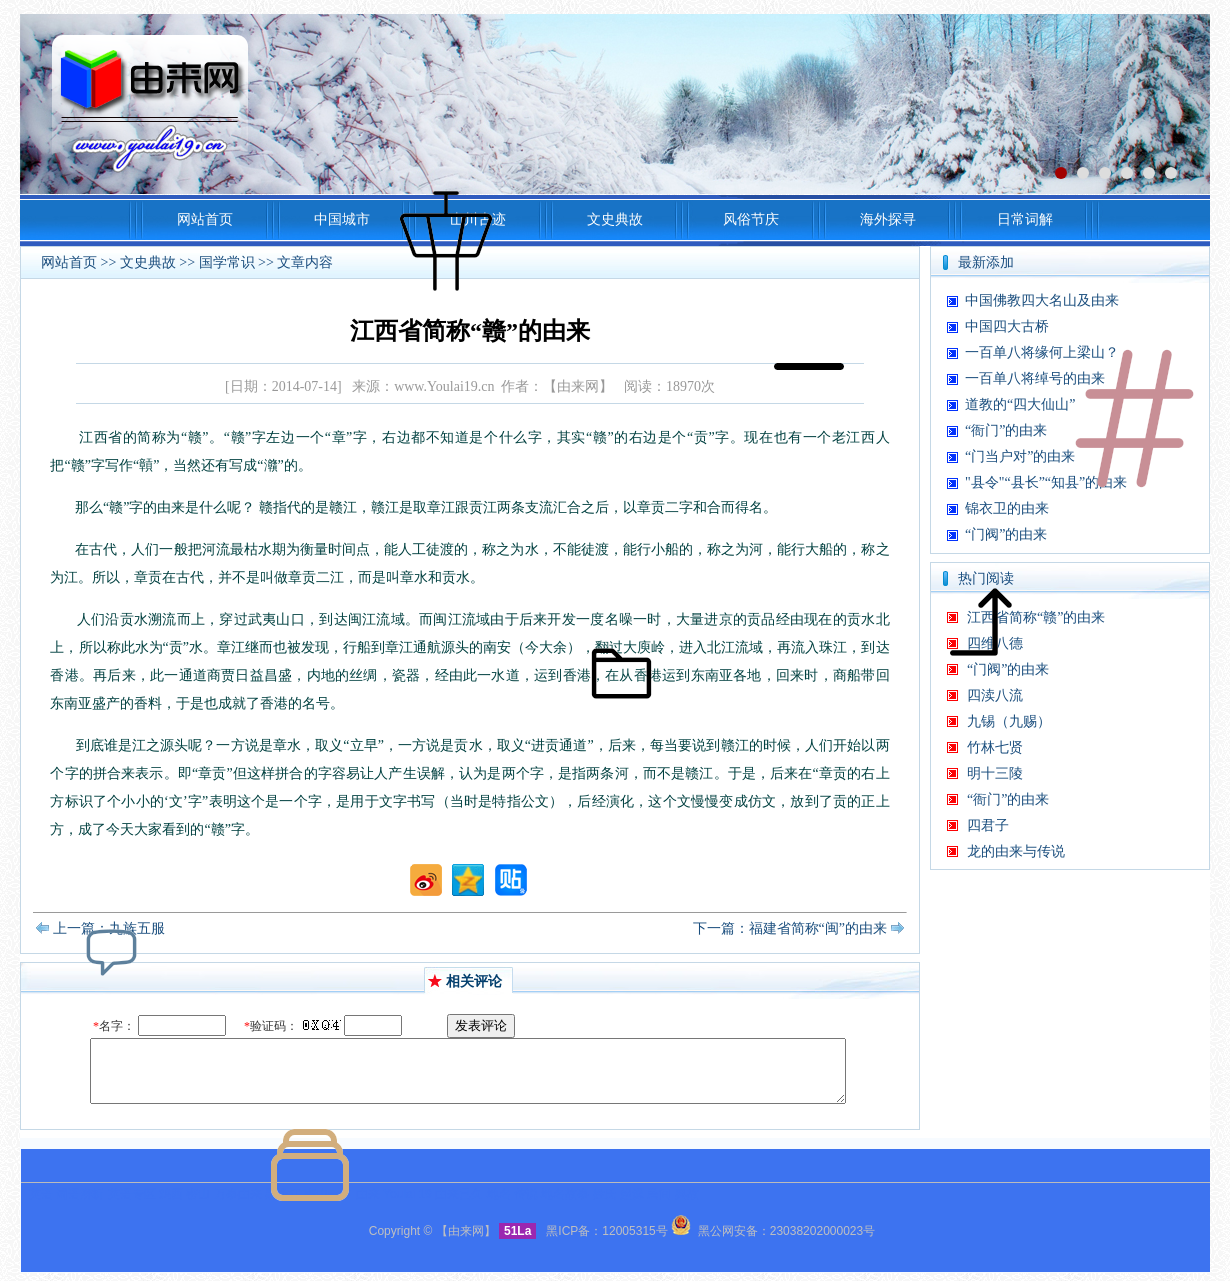  I want to click on turn right then continue upward, so click(981, 622).